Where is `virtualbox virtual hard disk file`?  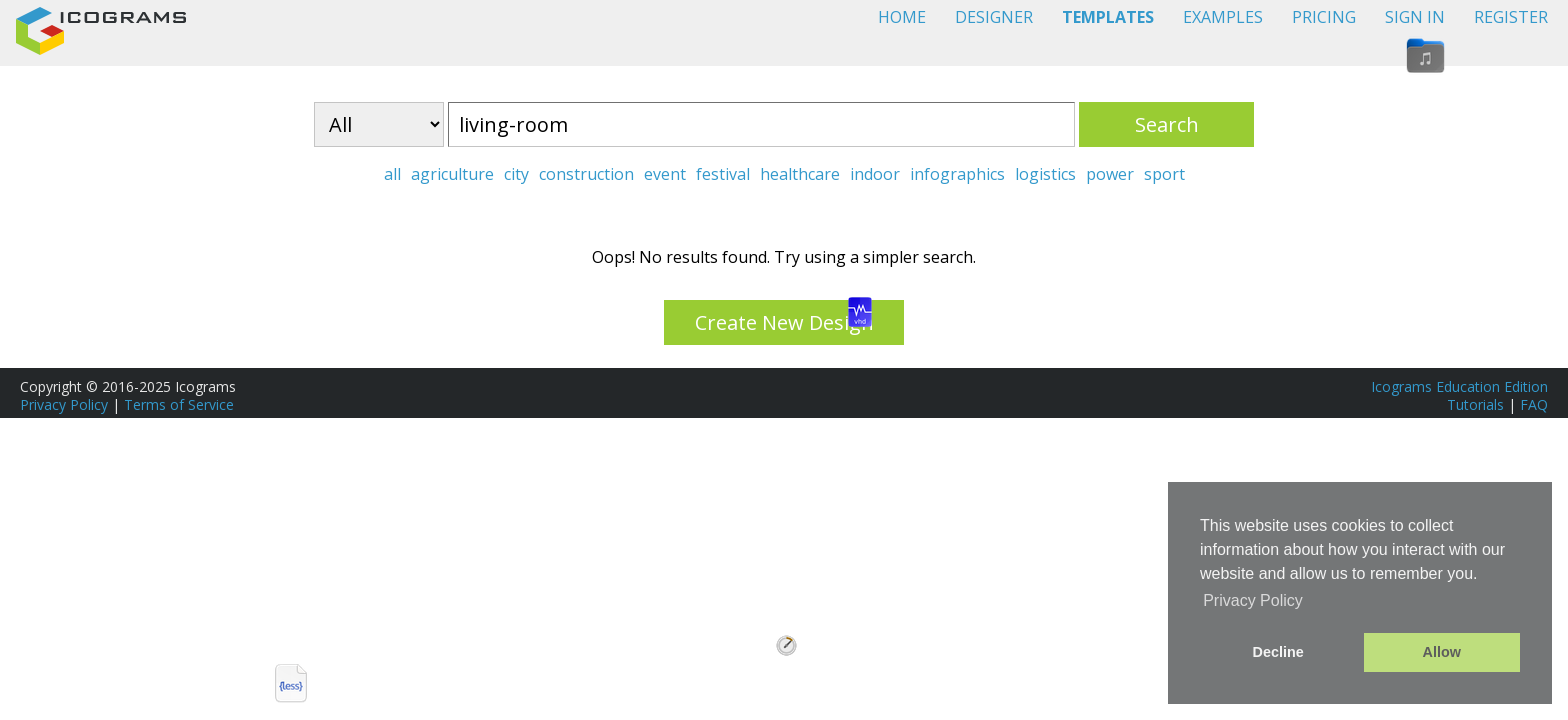 virtualbox virtual hard disk file is located at coordinates (860, 312).